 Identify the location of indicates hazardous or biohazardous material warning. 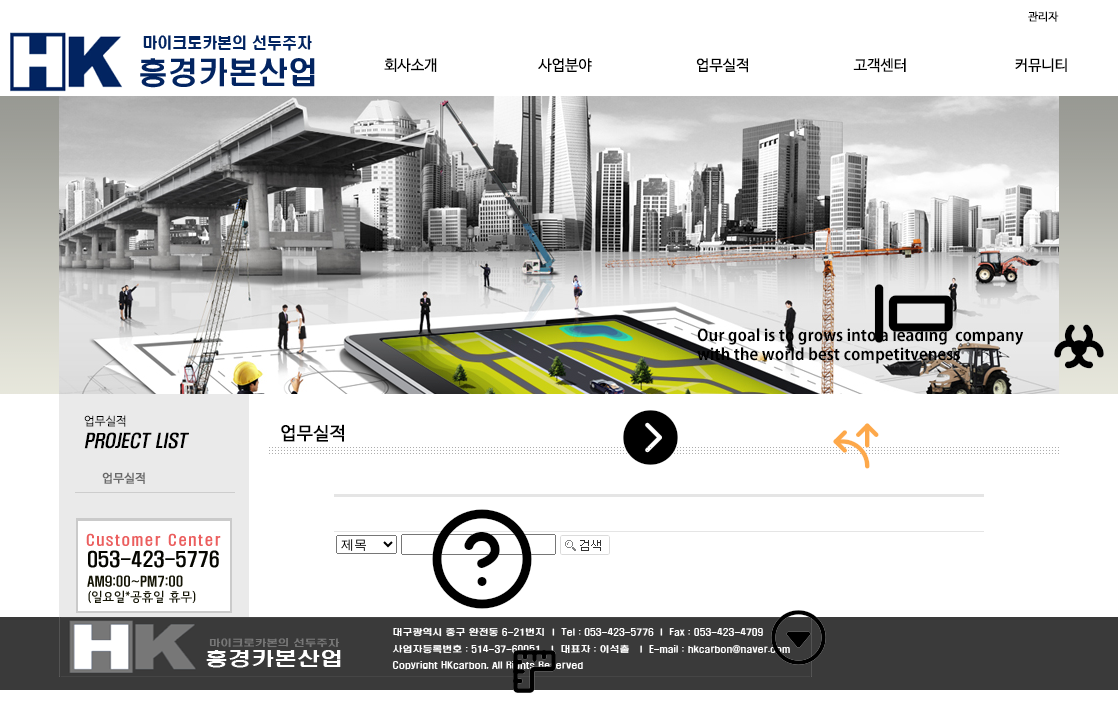
(1079, 348).